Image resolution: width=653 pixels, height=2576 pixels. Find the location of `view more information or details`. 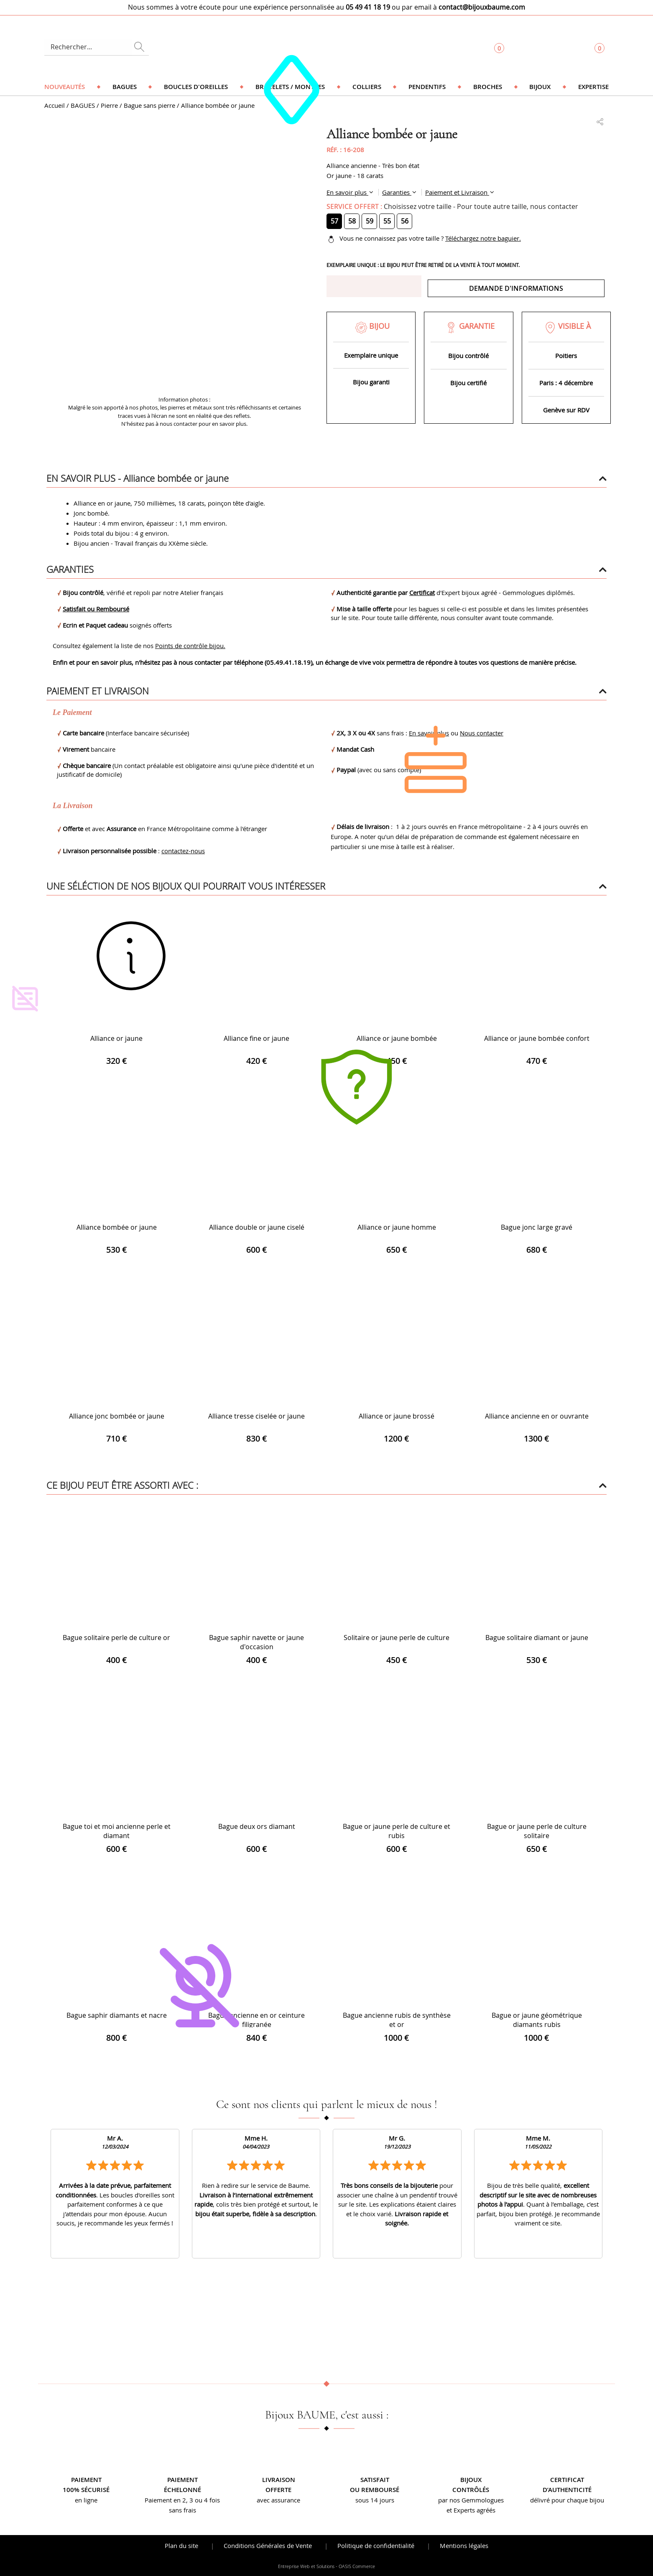

view more information or details is located at coordinates (131, 956).